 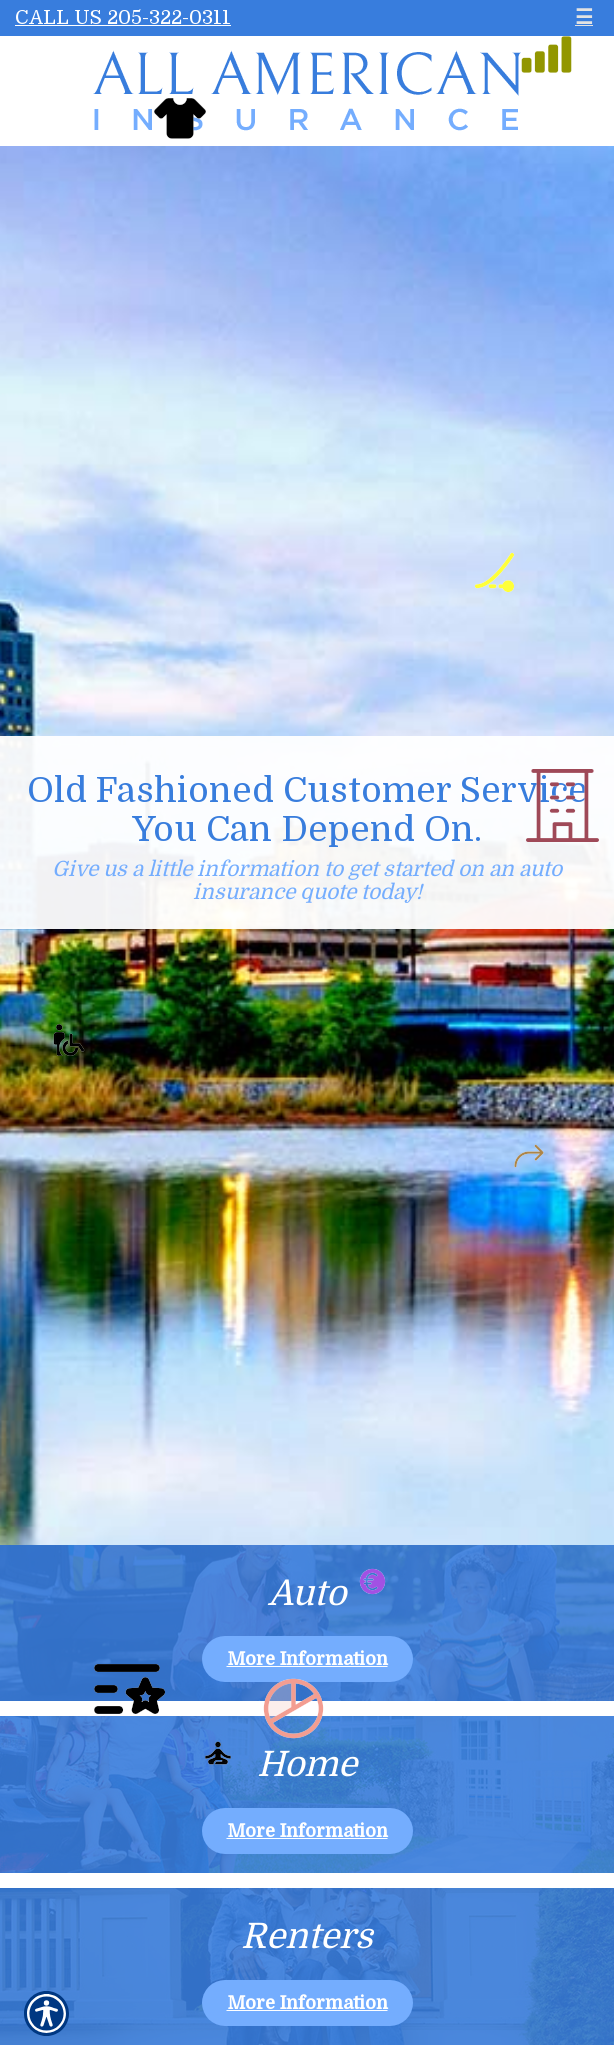 What do you see at coordinates (562, 805) in the screenshot?
I see `view company or business profile` at bounding box center [562, 805].